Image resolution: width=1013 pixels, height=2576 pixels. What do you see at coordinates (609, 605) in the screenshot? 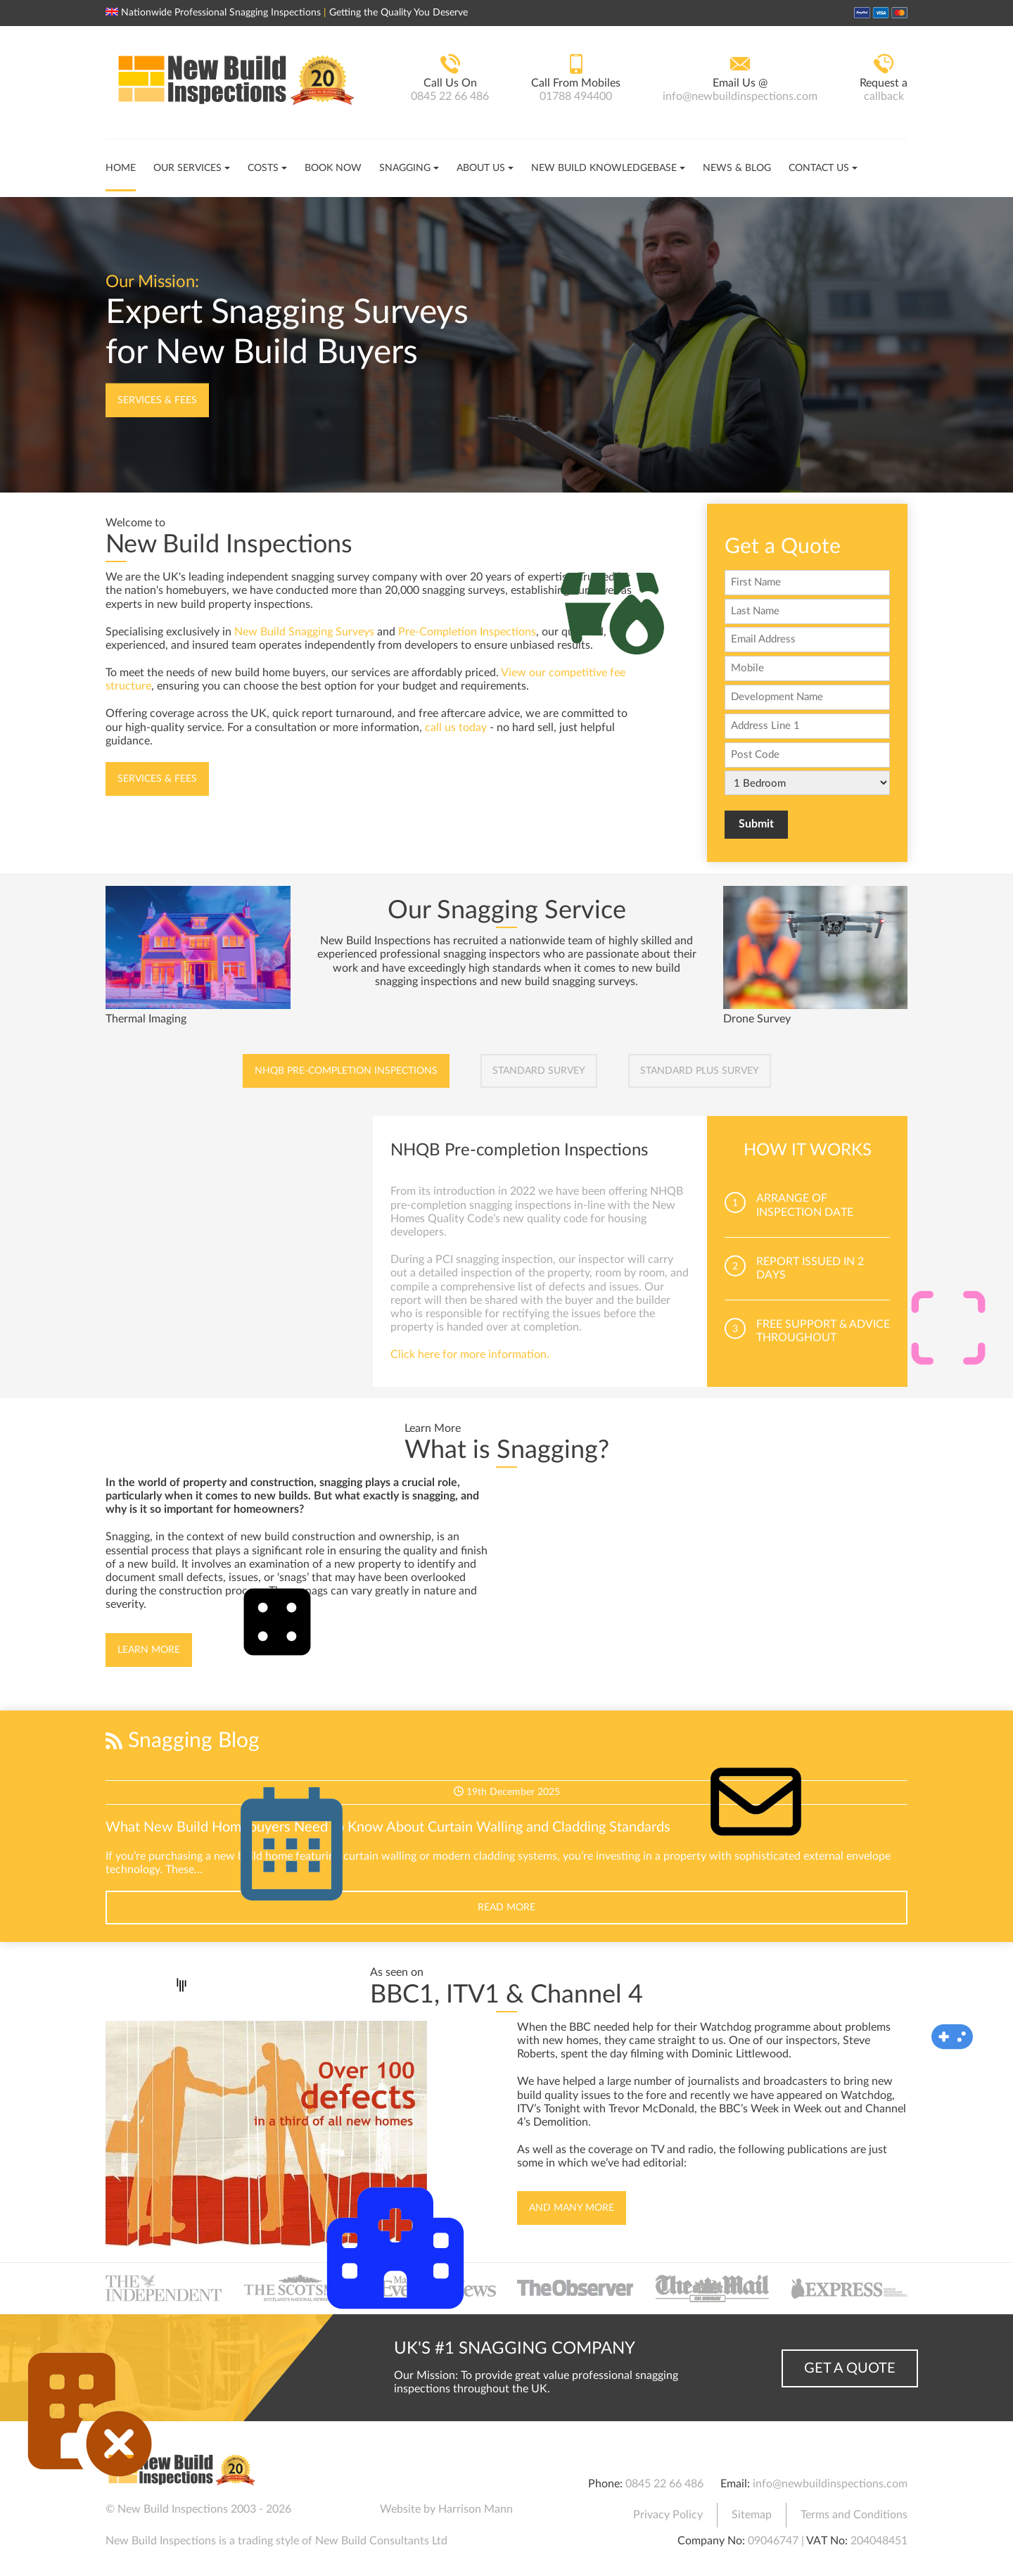
I see `indicates a critical system failure or disaster` at bounding box center [609, 605].